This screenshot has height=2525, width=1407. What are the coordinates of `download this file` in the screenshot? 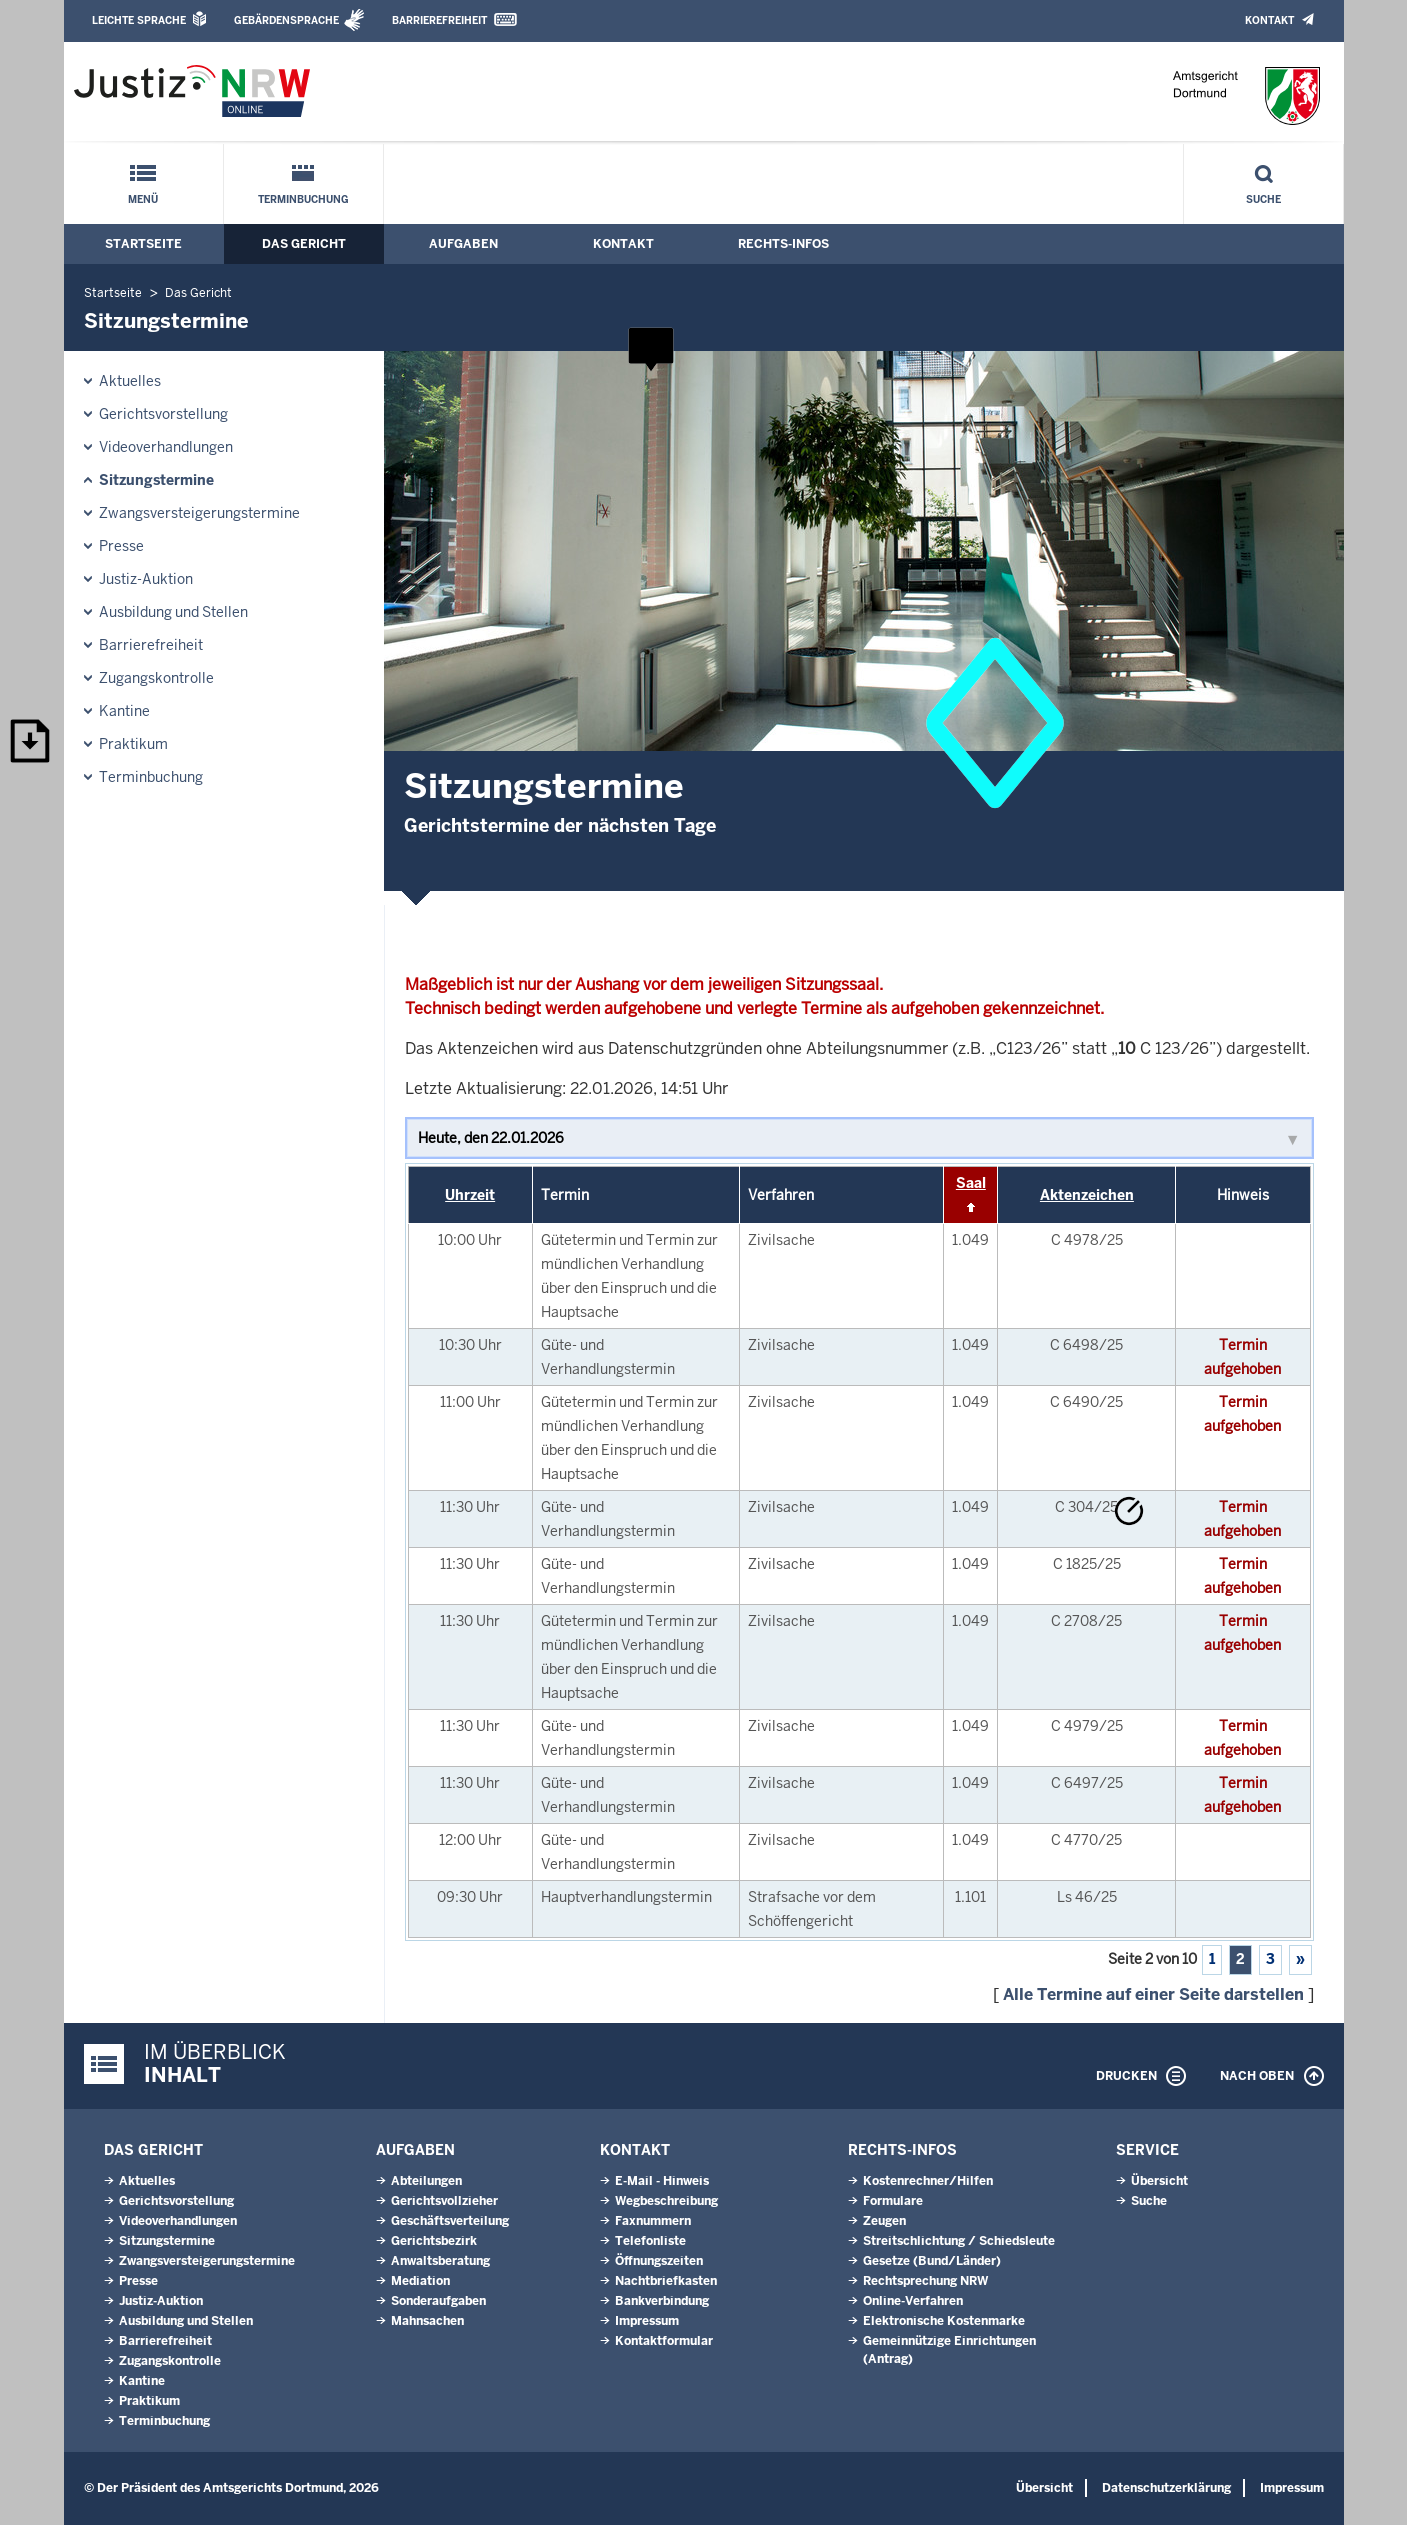 It's located at (30, 741).